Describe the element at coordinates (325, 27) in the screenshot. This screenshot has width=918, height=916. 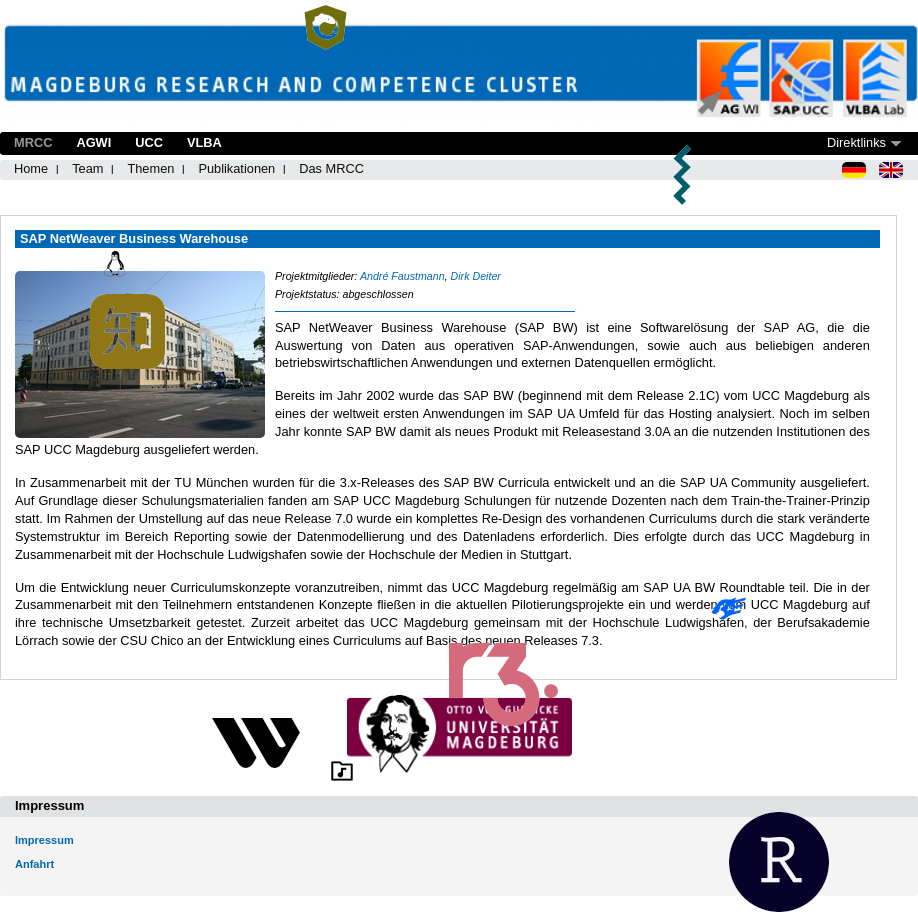
I see `ngrx state management library logo` at that location.